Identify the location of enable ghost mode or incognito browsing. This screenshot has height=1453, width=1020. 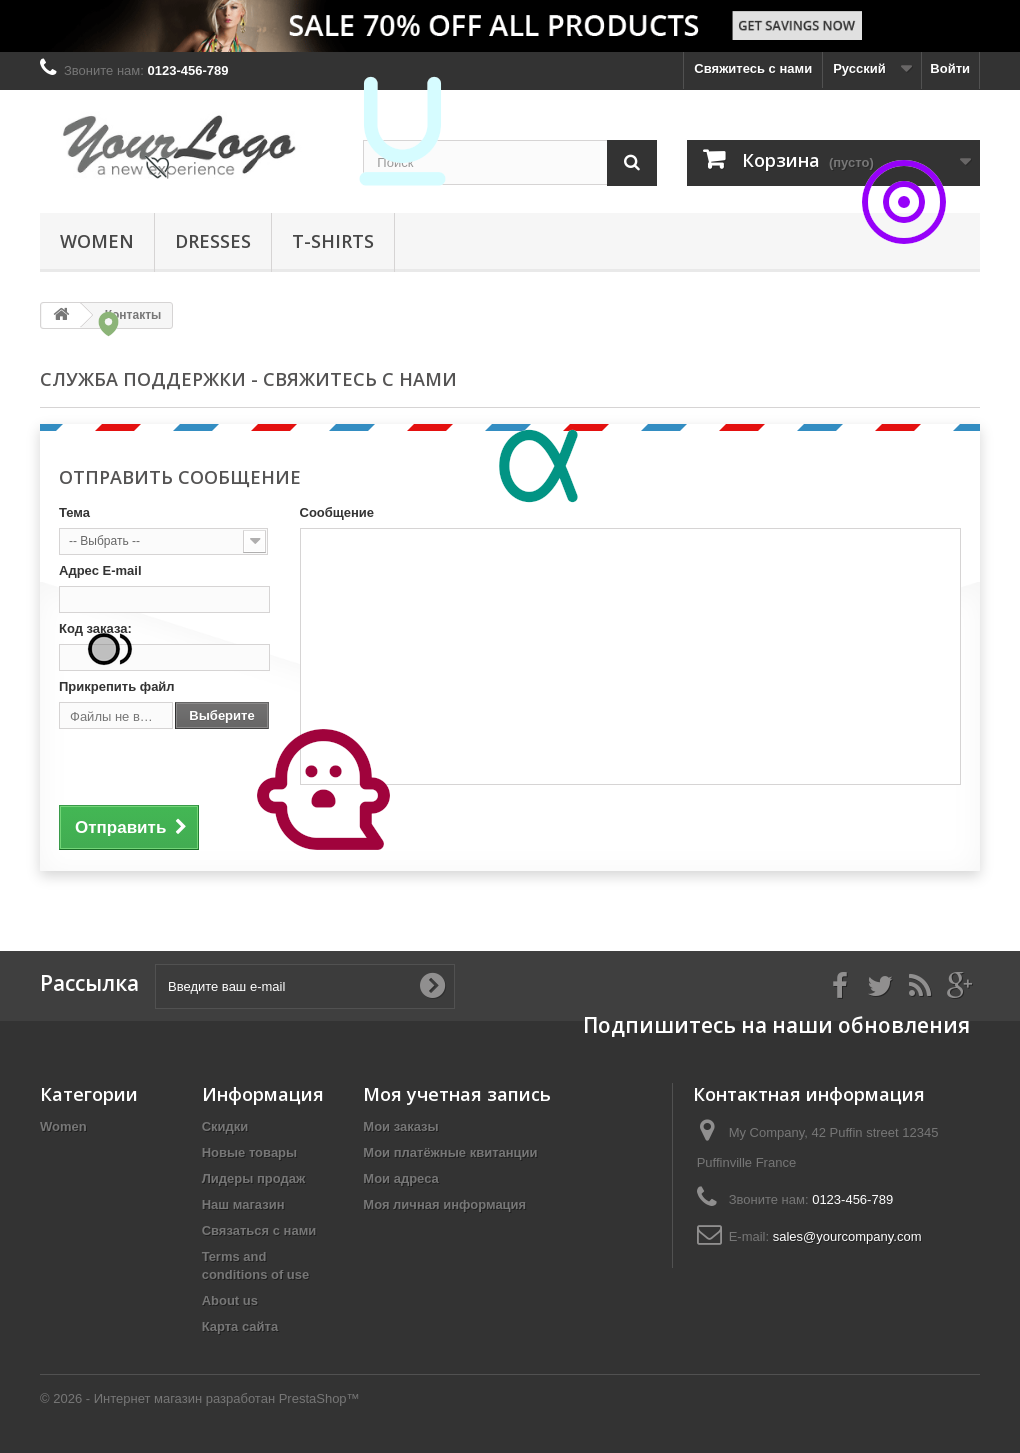
(323, 789).